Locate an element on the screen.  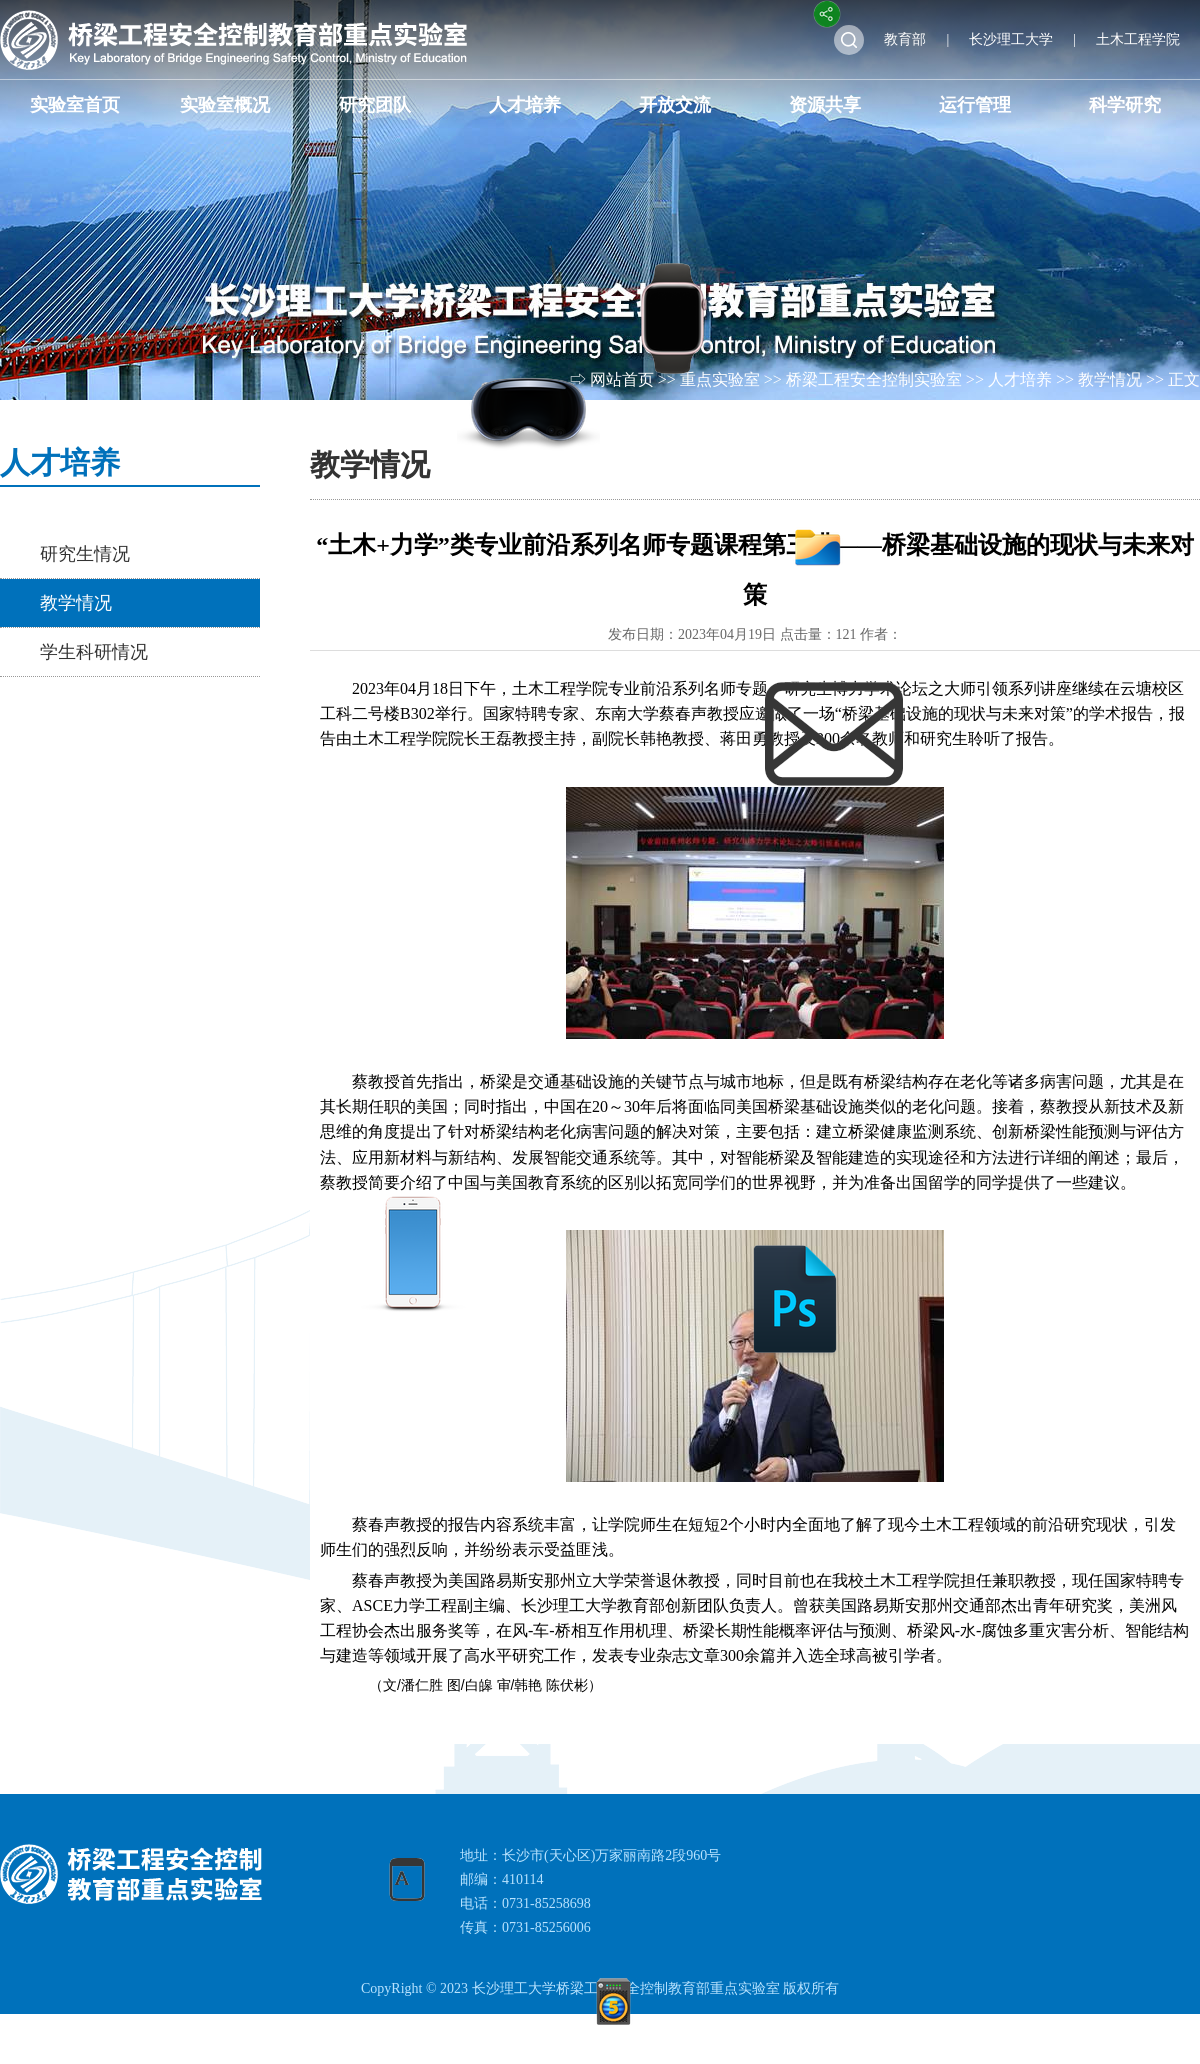
a photoshop document file is located at coordinates (795, 1299).